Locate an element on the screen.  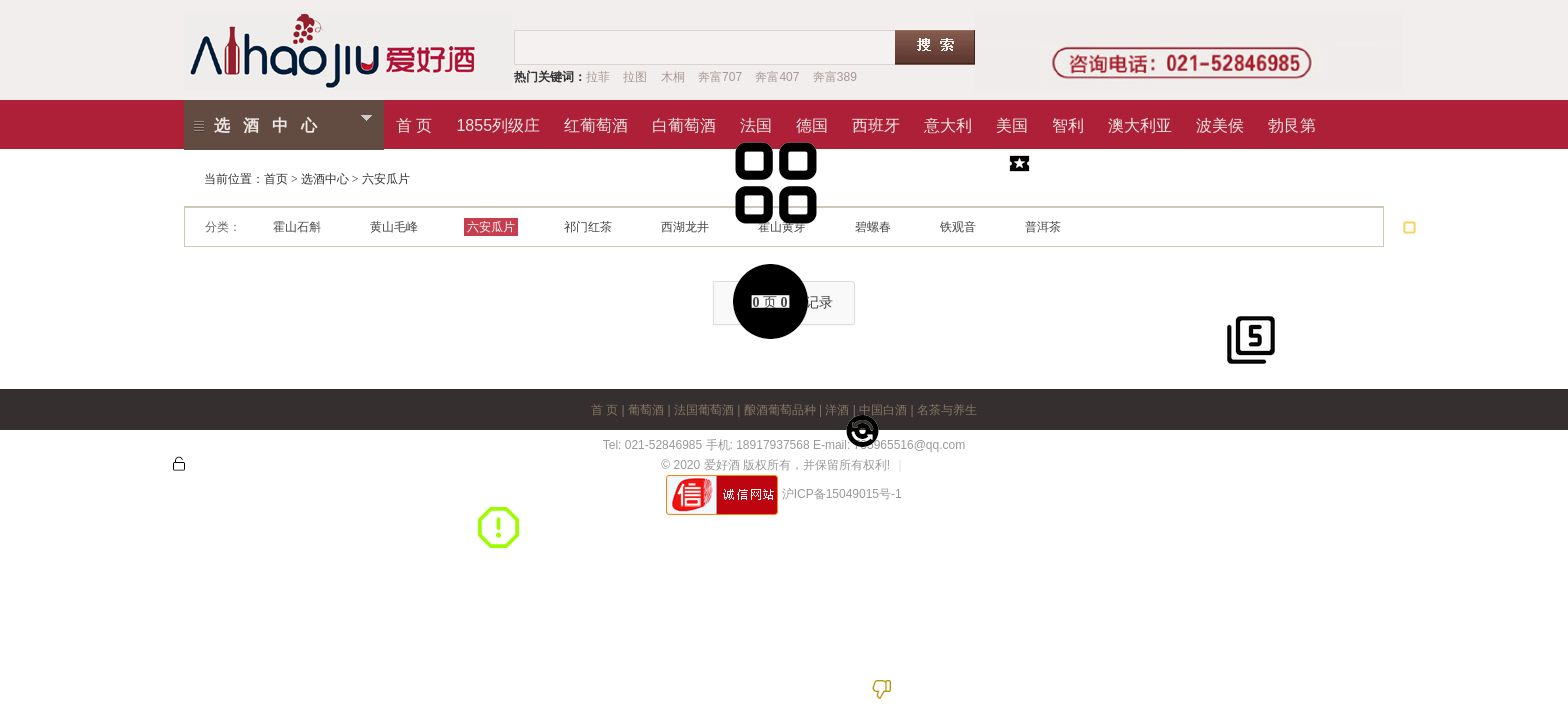
access denied or blocked action is located at coordinates (770, 301).